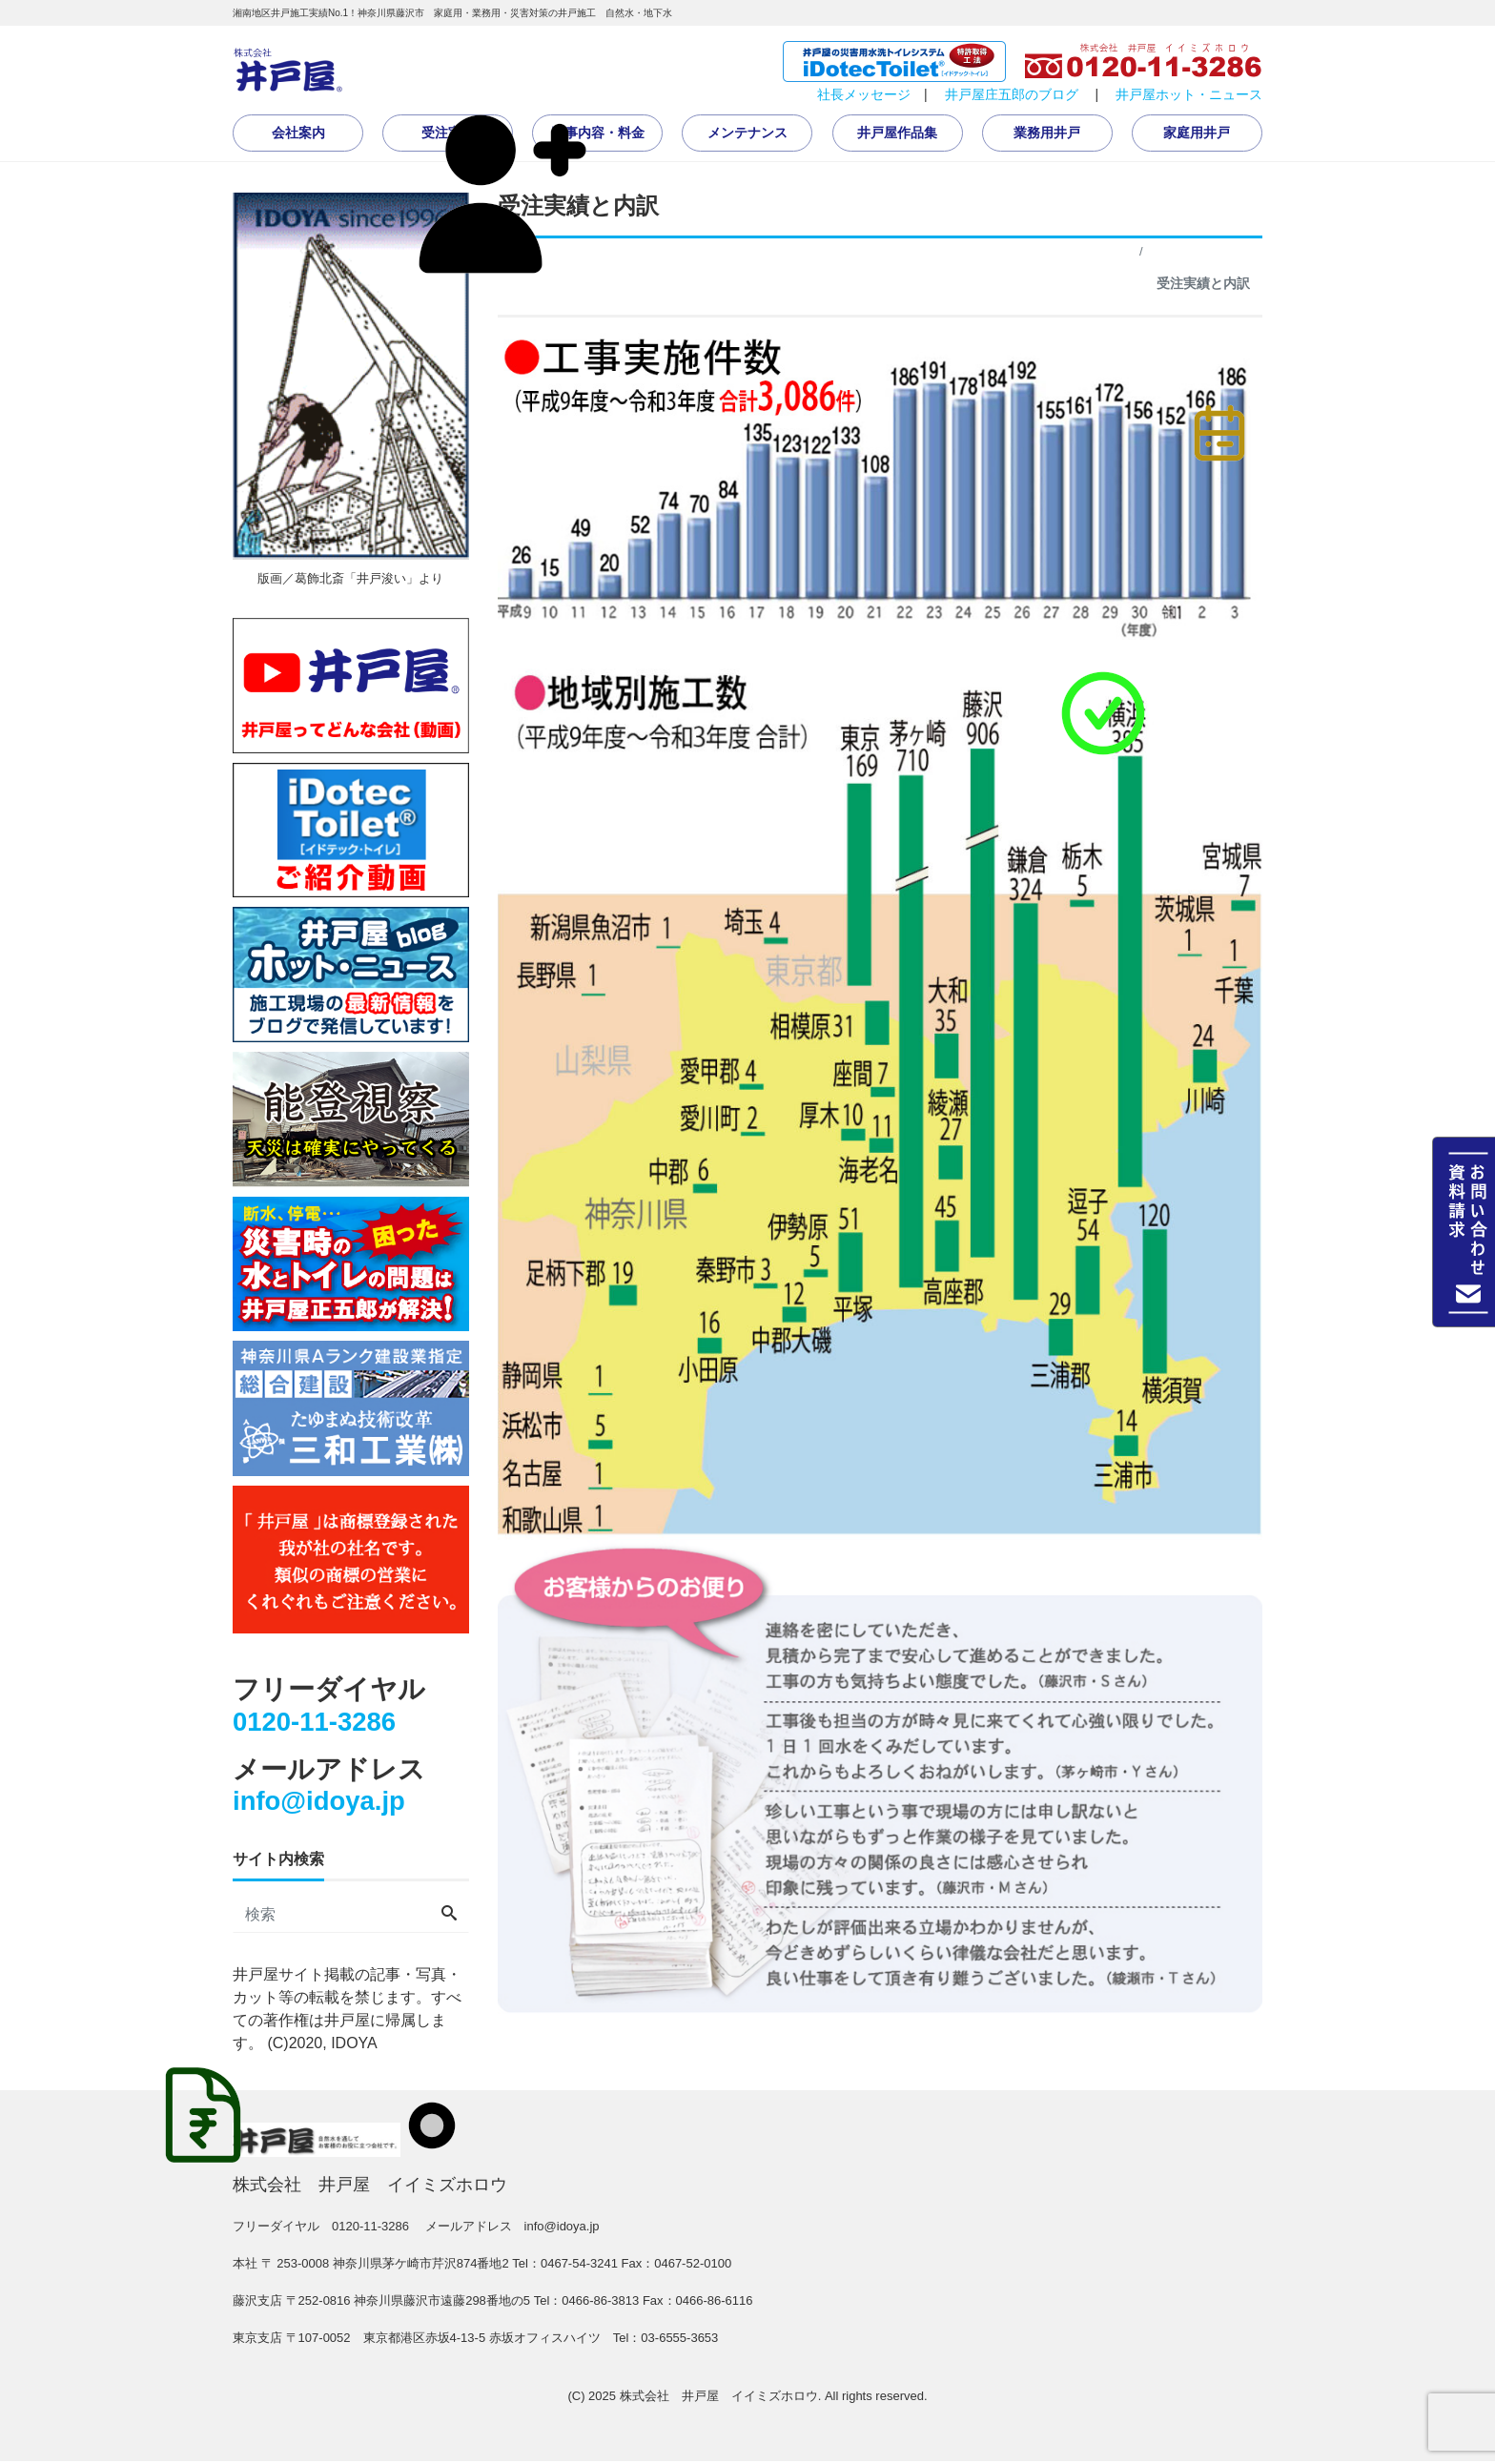 Image resolution: width=1495 pixels, height=2464 pixels. Describe the element at coordinates (1103, 713) in the screenshot. I see `confirms a completed action or task` at that location.